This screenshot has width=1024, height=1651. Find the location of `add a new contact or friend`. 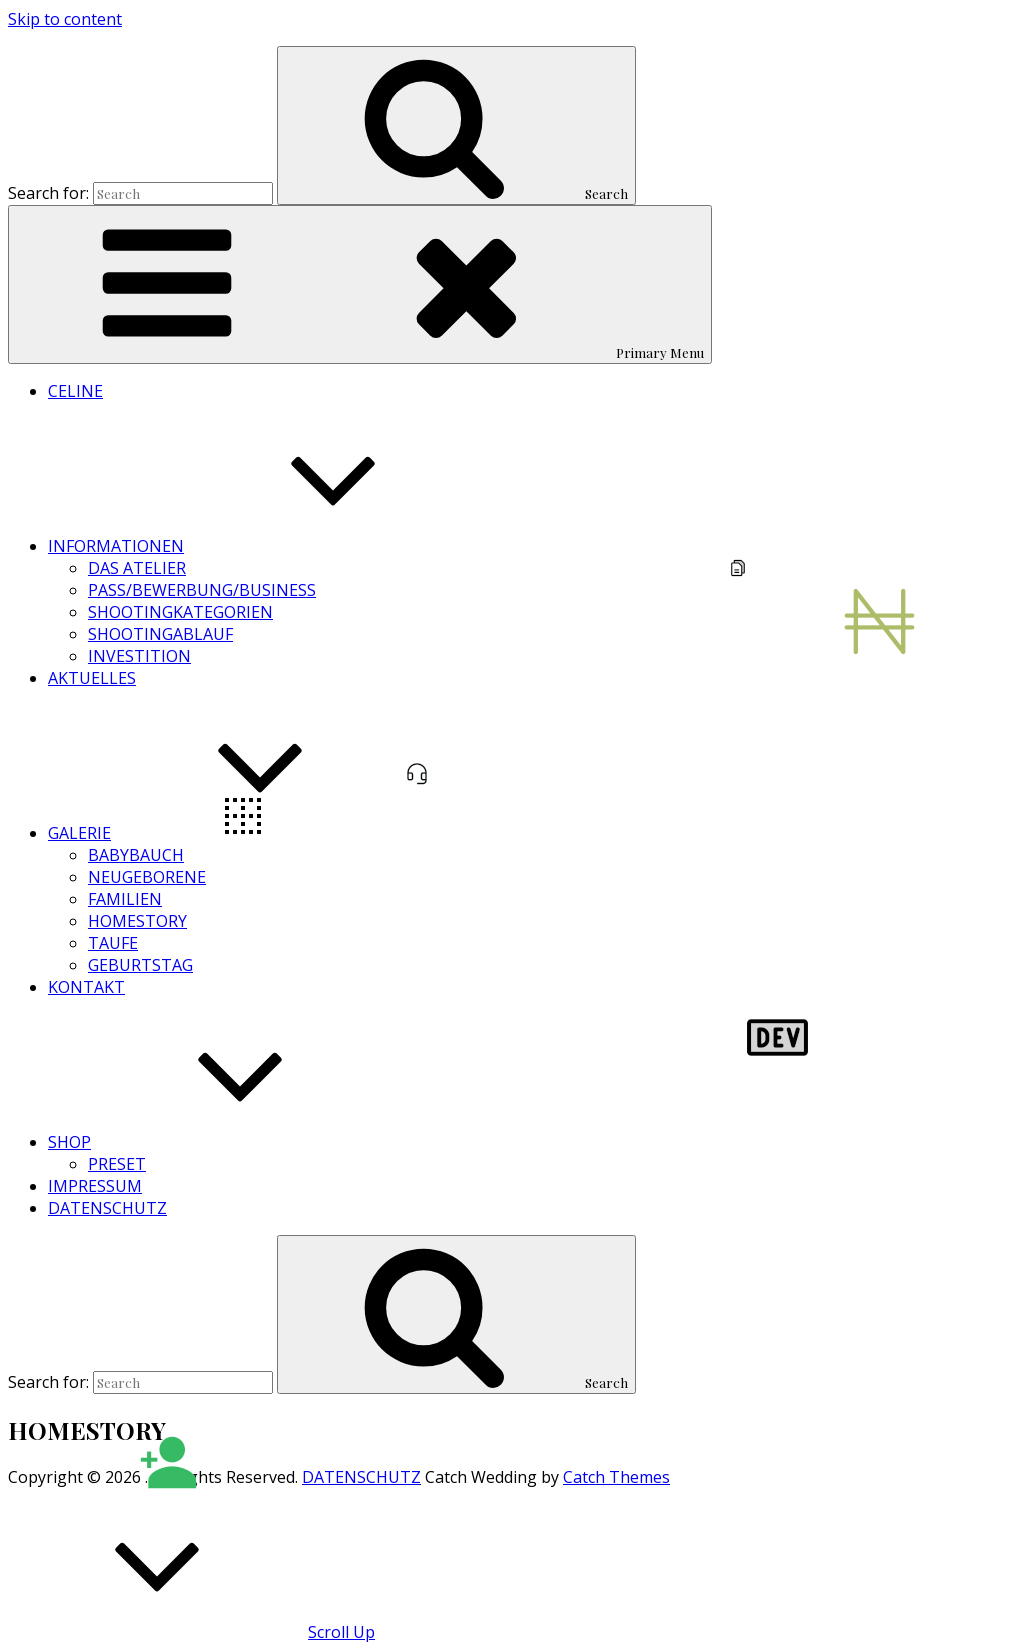

add a new contact or friend is located at coordinates (168, 1462).